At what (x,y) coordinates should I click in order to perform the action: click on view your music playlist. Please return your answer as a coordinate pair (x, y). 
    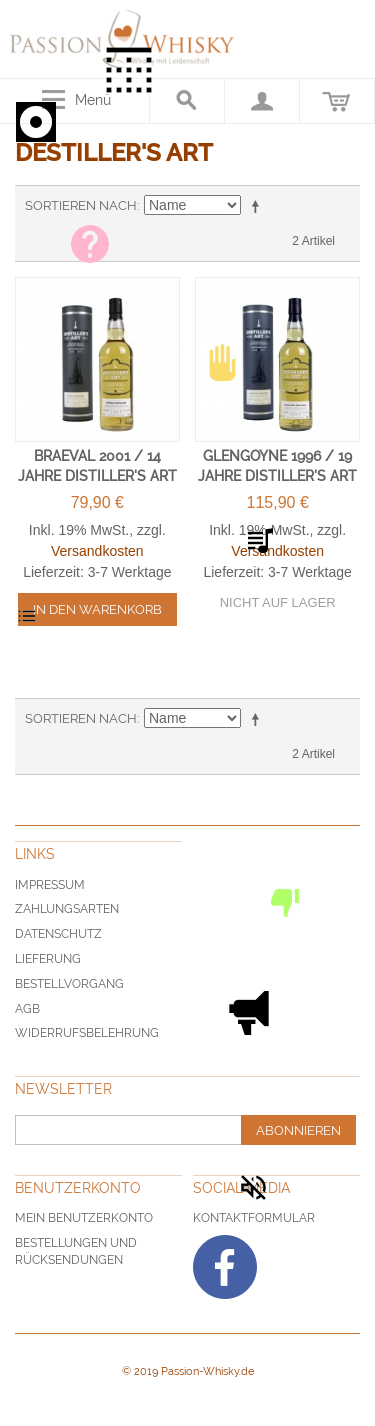
    Looking at the image, I should click on (260, 540).